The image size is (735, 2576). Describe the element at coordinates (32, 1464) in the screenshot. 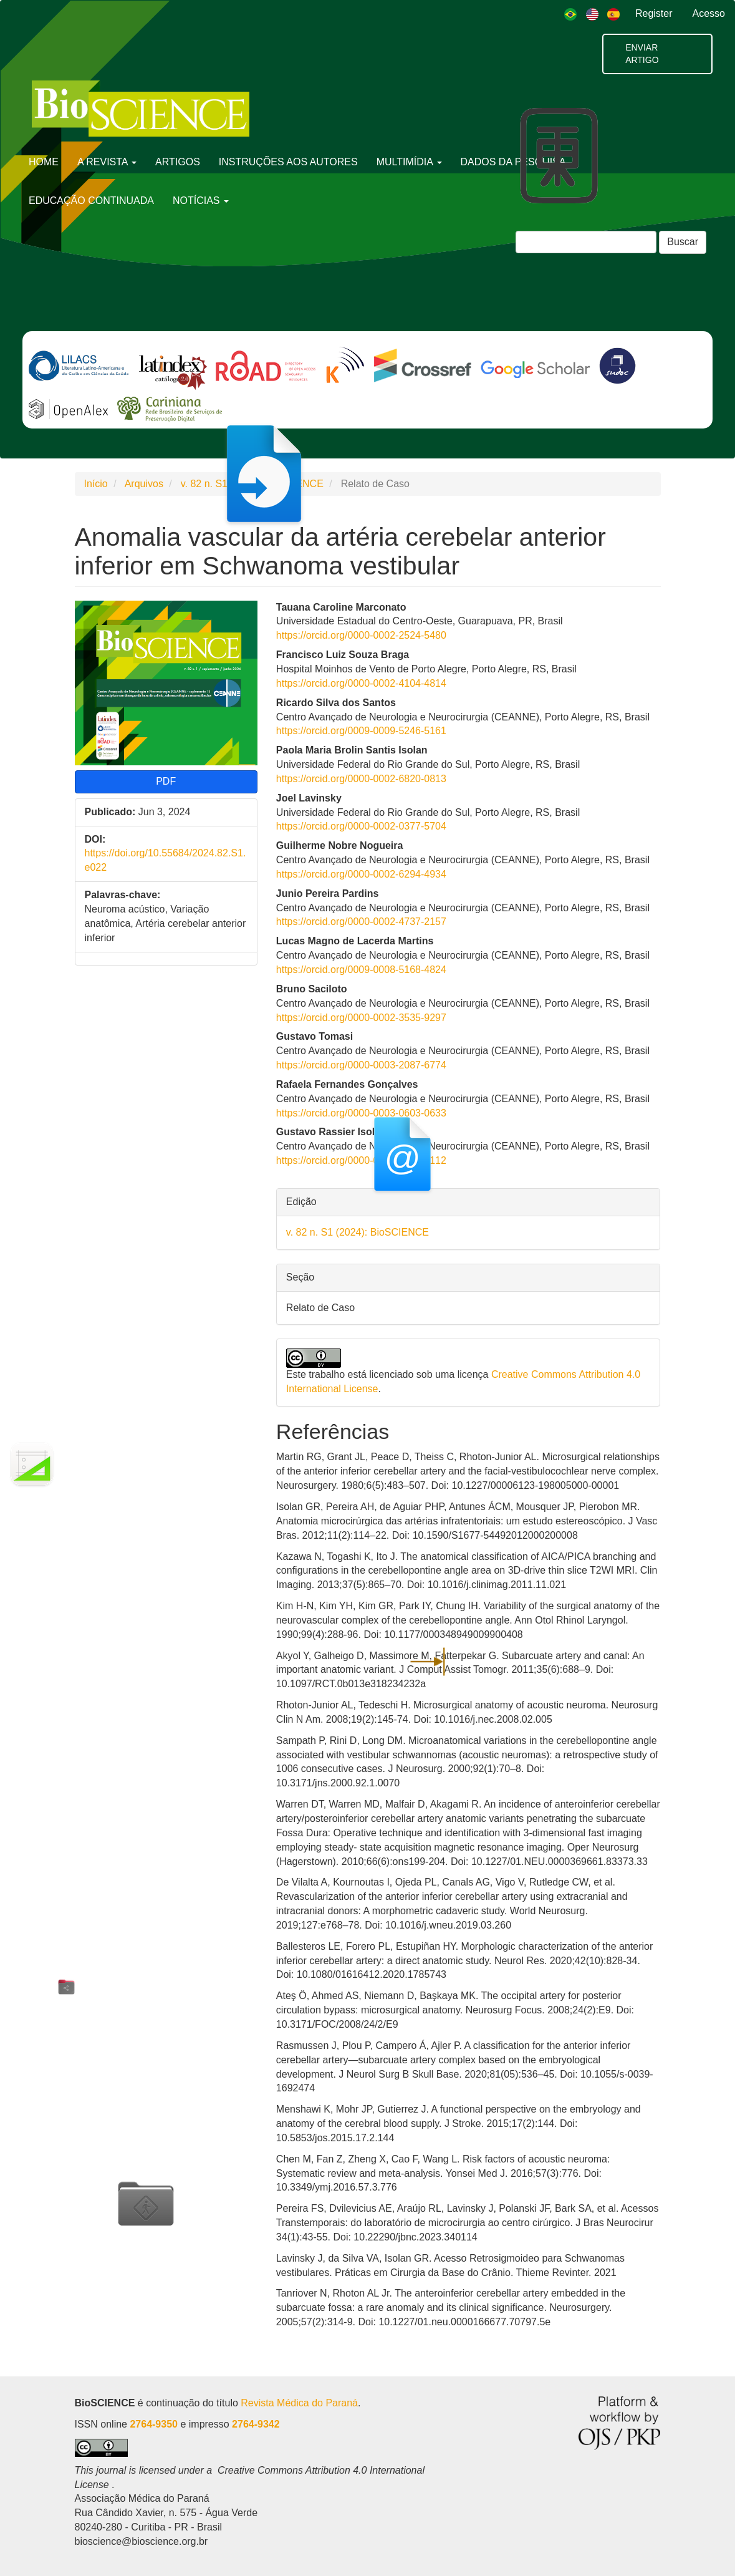

I see `open glade interface designer` at that location.